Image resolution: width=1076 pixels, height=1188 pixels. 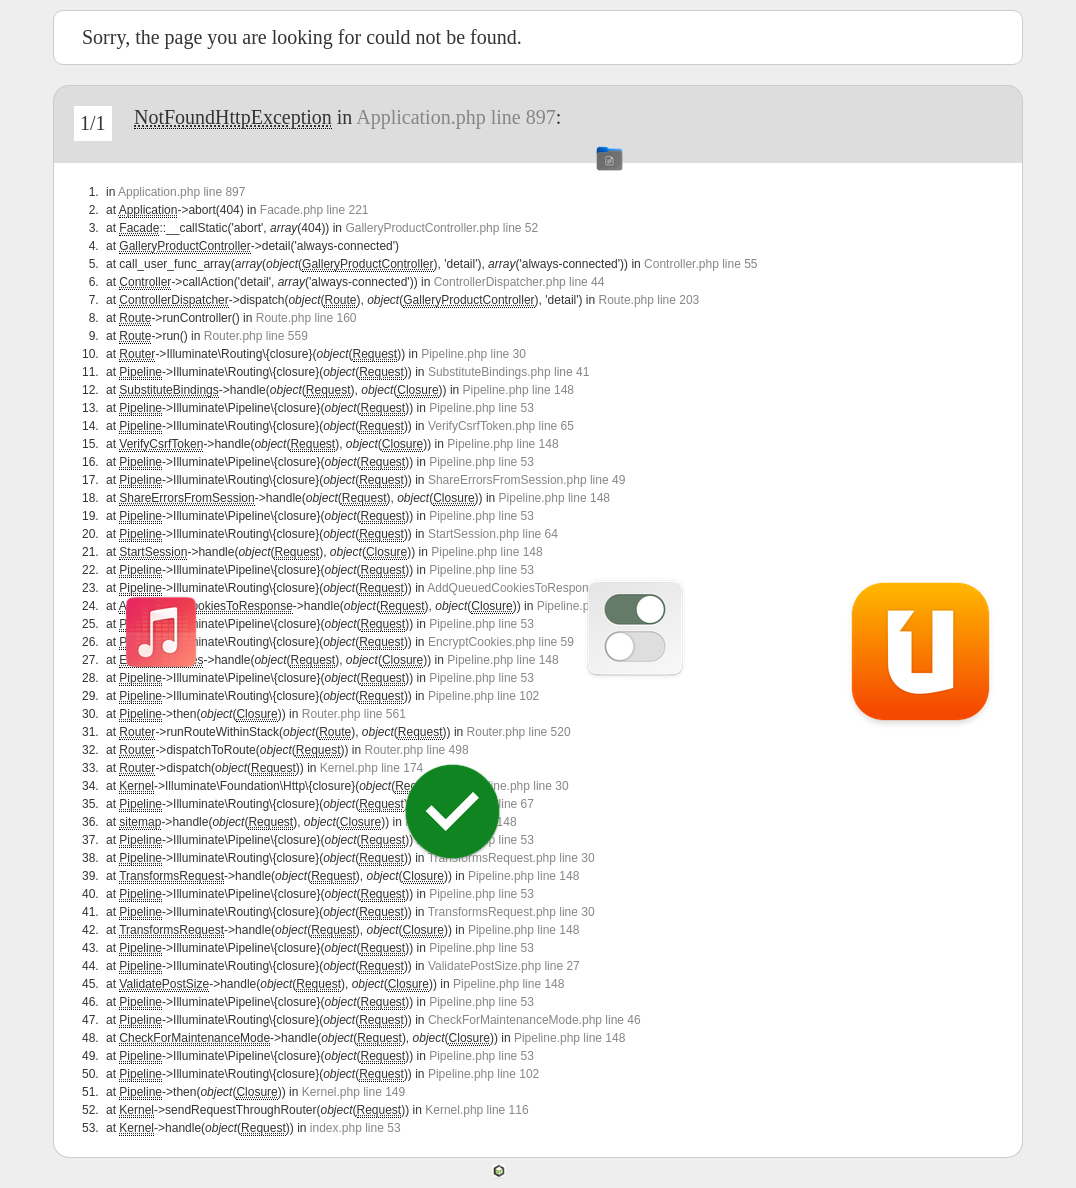 I want to click on open ubuntu one cloud storage app, so click(x=920, y=651).